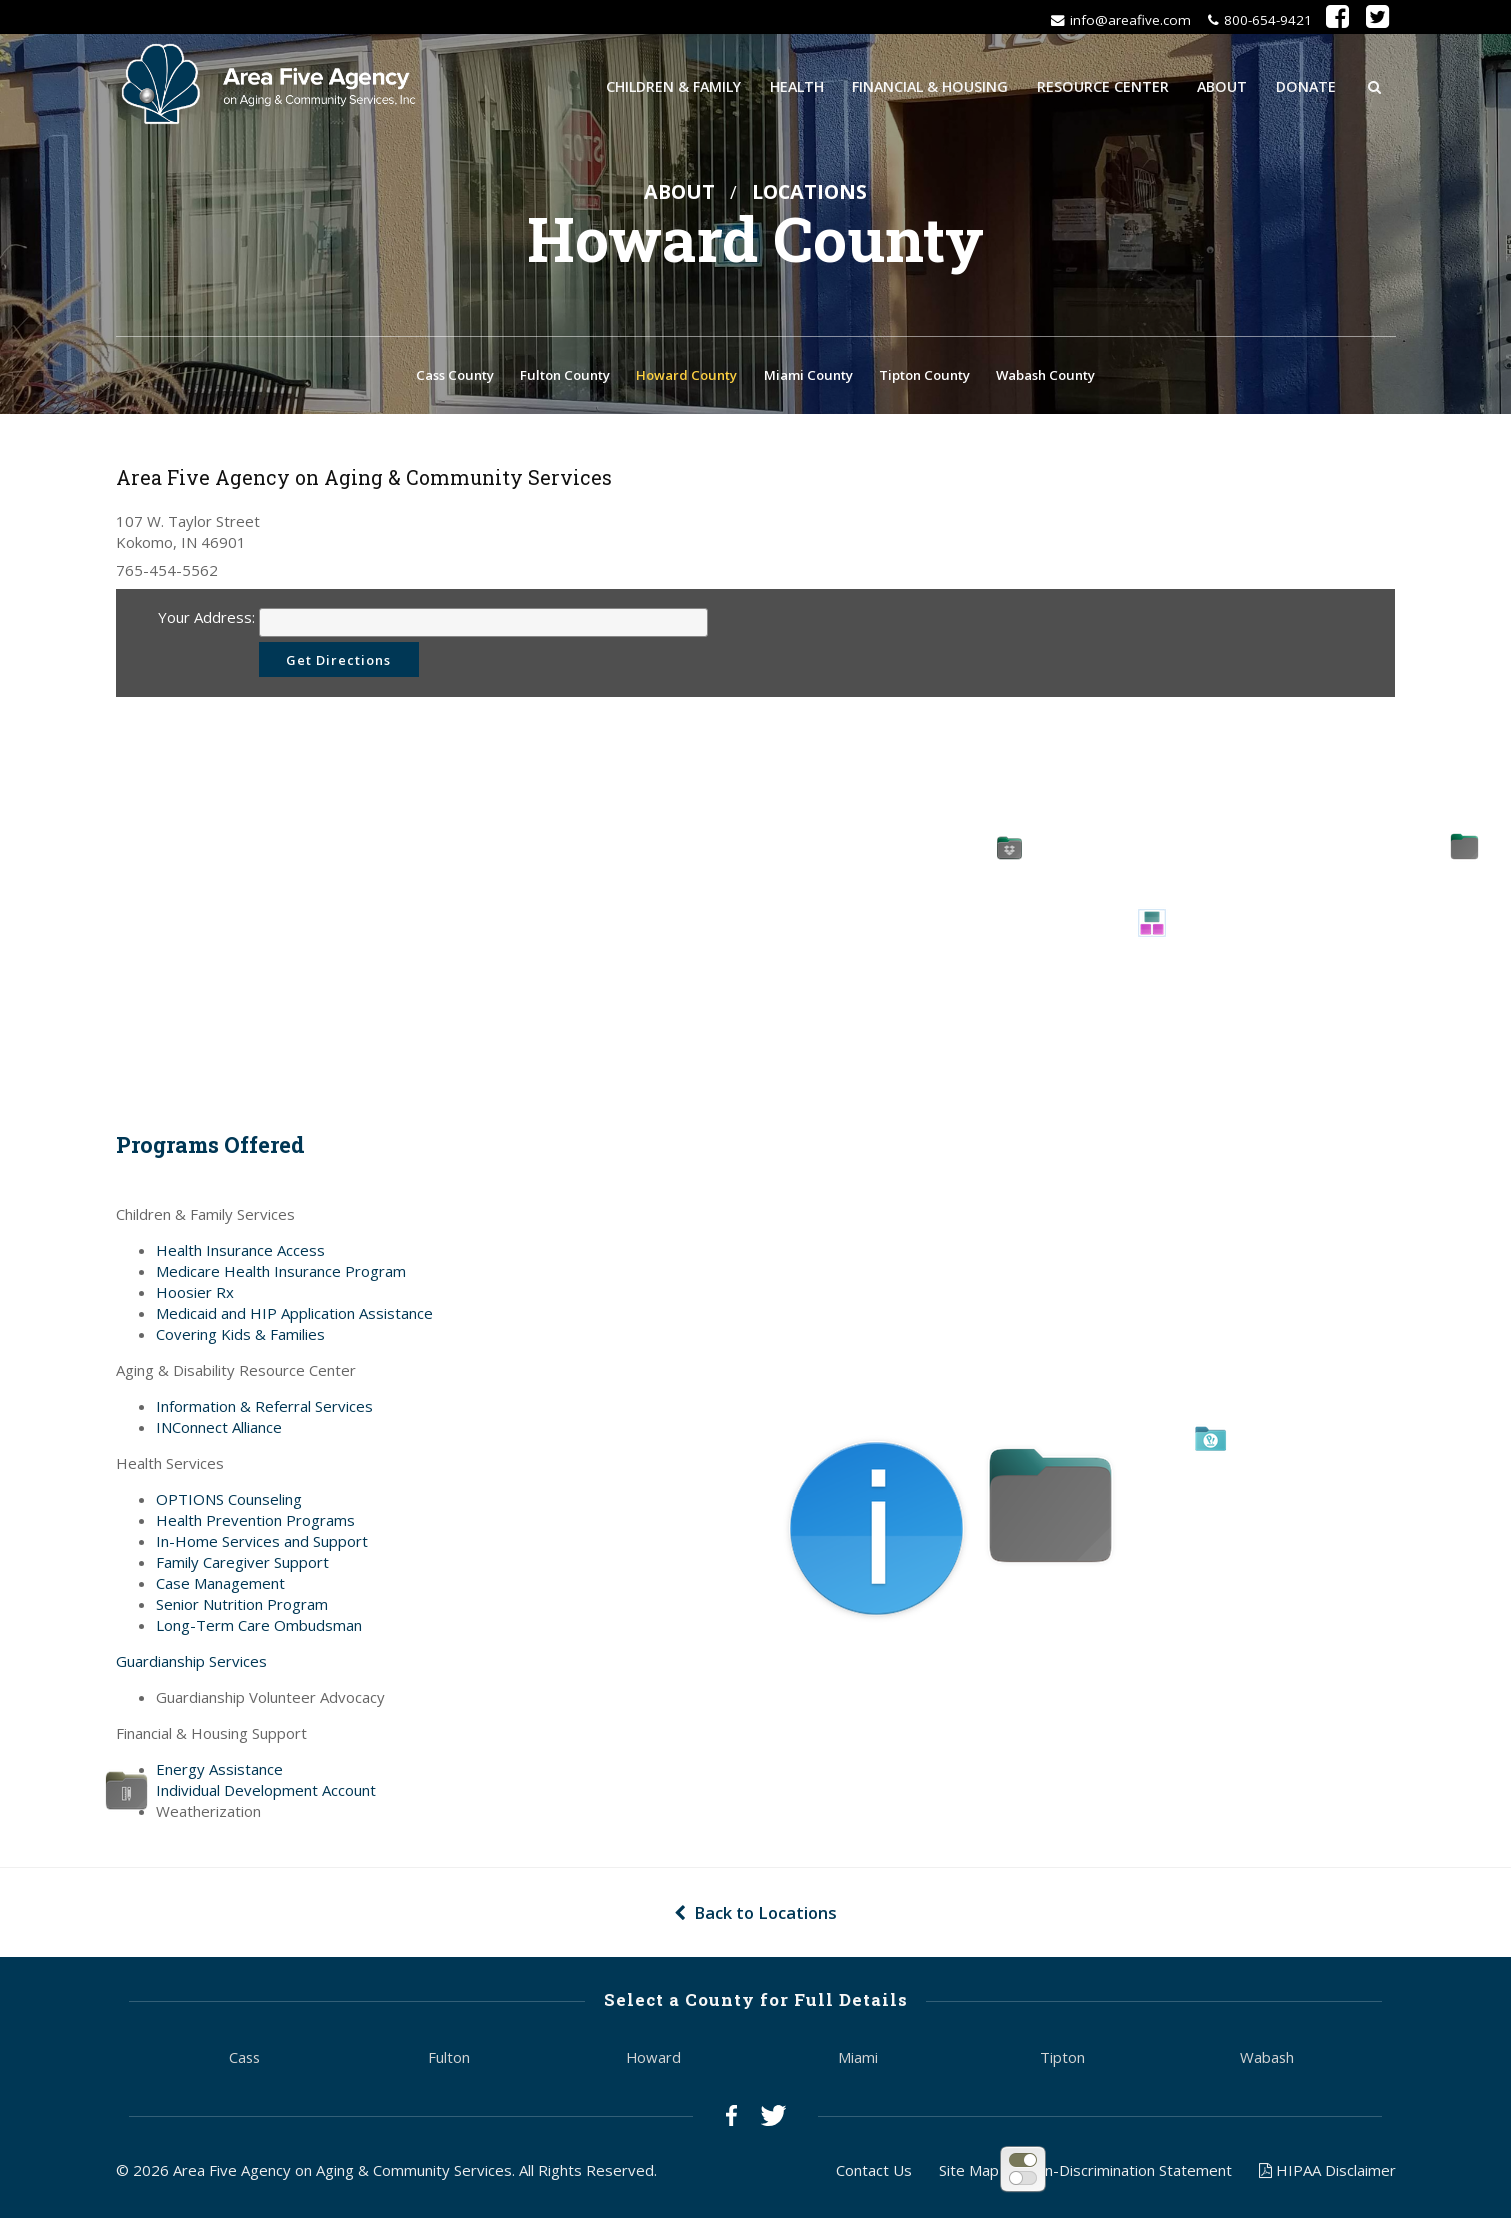 The height and width of the screenshot is (2218, 1511). Describe the element at coordinates (1152, 923) in the screenshot. I see `select all items in the current view` at that location.